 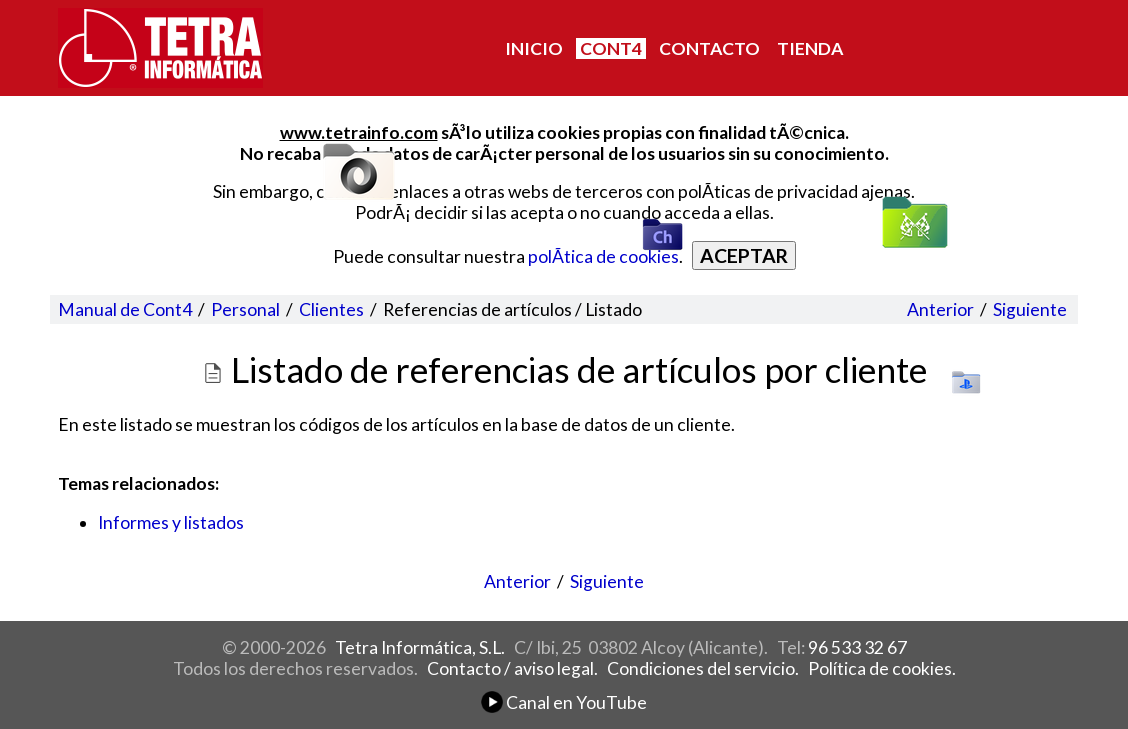 I want to click on open game jolt downloads folder, so click(x=915, y=224).